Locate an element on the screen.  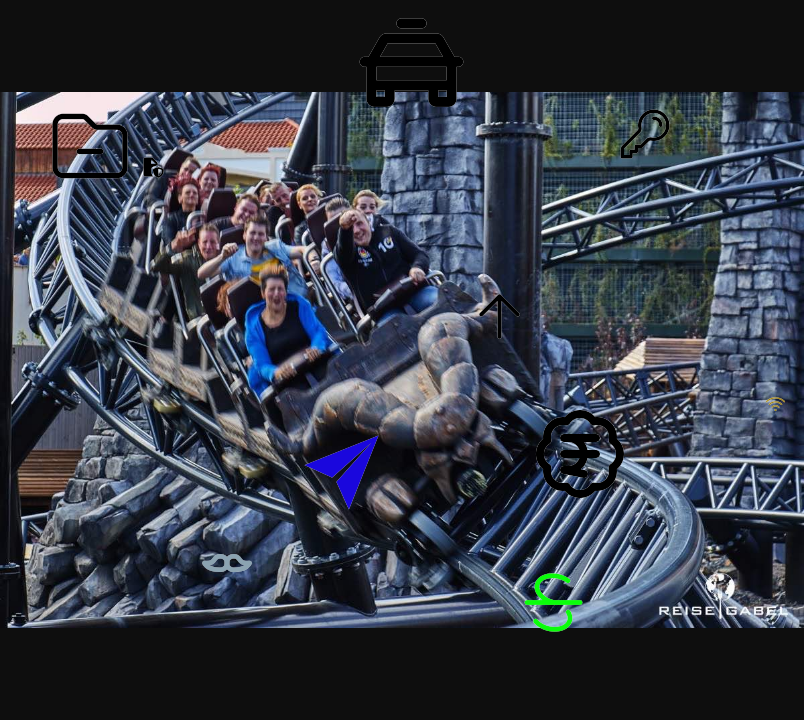
report an emergency or contact police is located at coordinates (411, 68).